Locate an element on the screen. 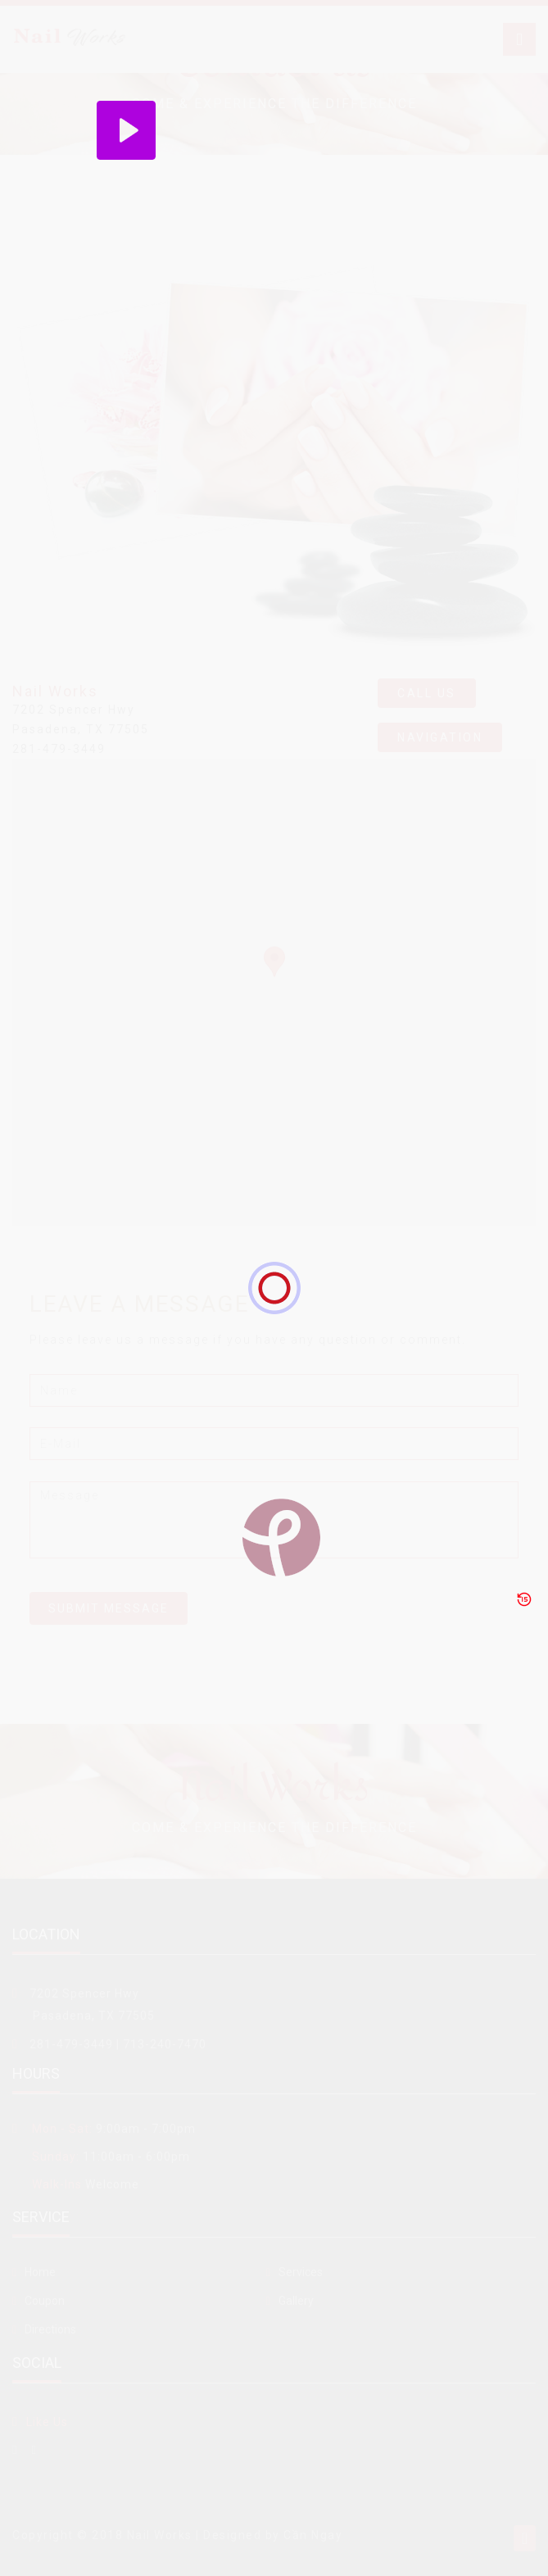  rewind 15 seconds is located at coordinates (524, 1599).